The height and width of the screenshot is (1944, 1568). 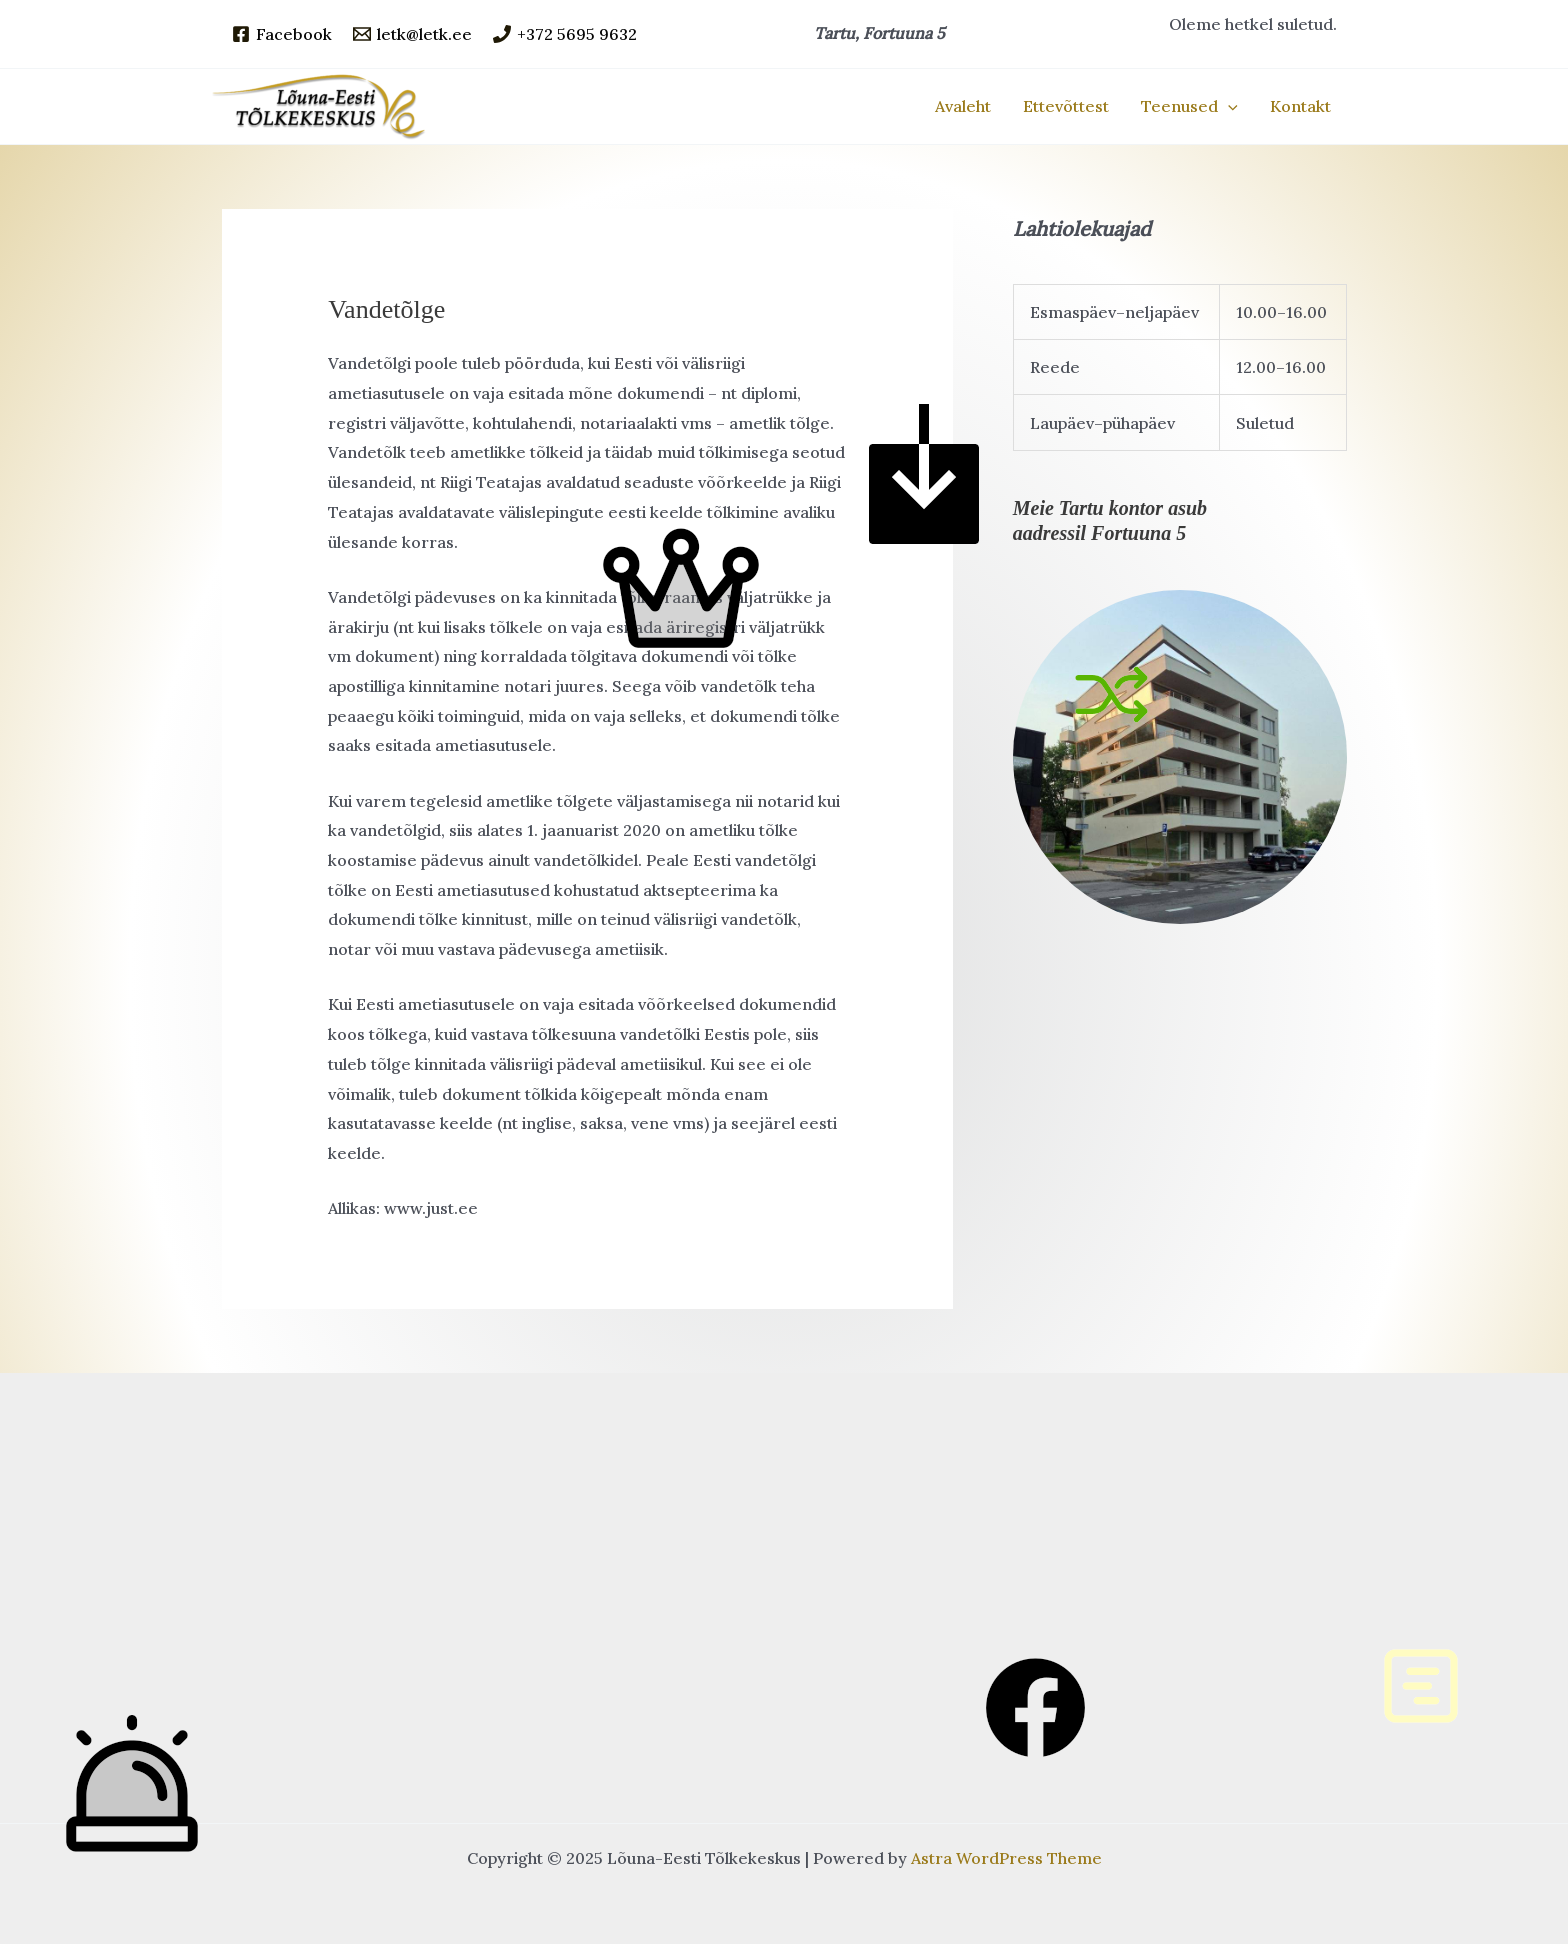 What do you see at coordinates (1035, 1707) in the screenshot?
I see `open Facebook app` at bounding box center [1035, 1707].